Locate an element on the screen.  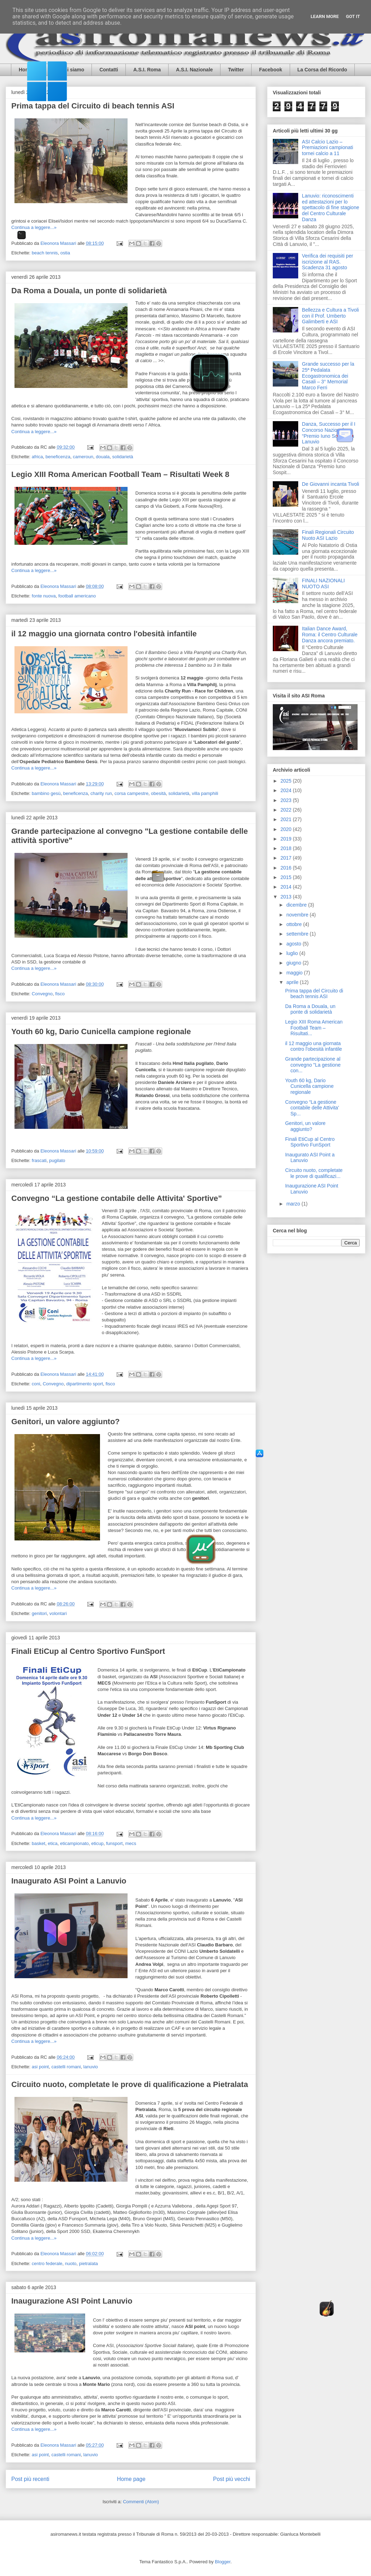
open the file manager application is located at coordinates (158, 876).